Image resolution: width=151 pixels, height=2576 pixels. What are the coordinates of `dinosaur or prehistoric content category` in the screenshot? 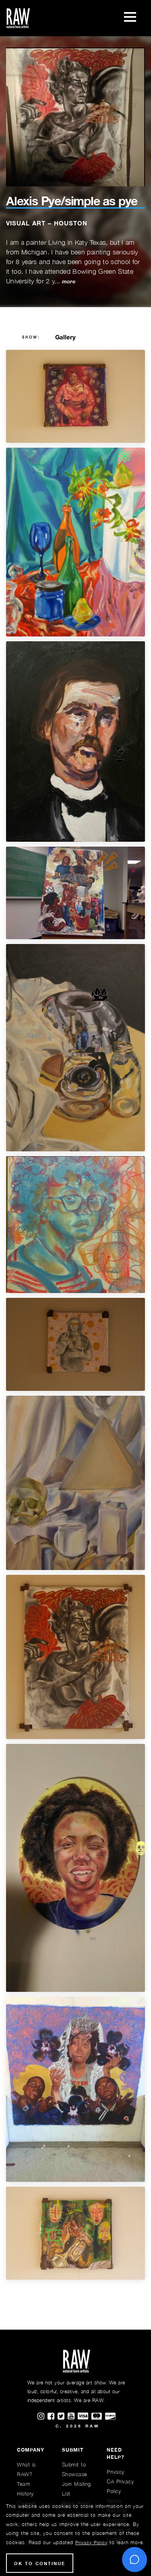 It's located at (99, 993).